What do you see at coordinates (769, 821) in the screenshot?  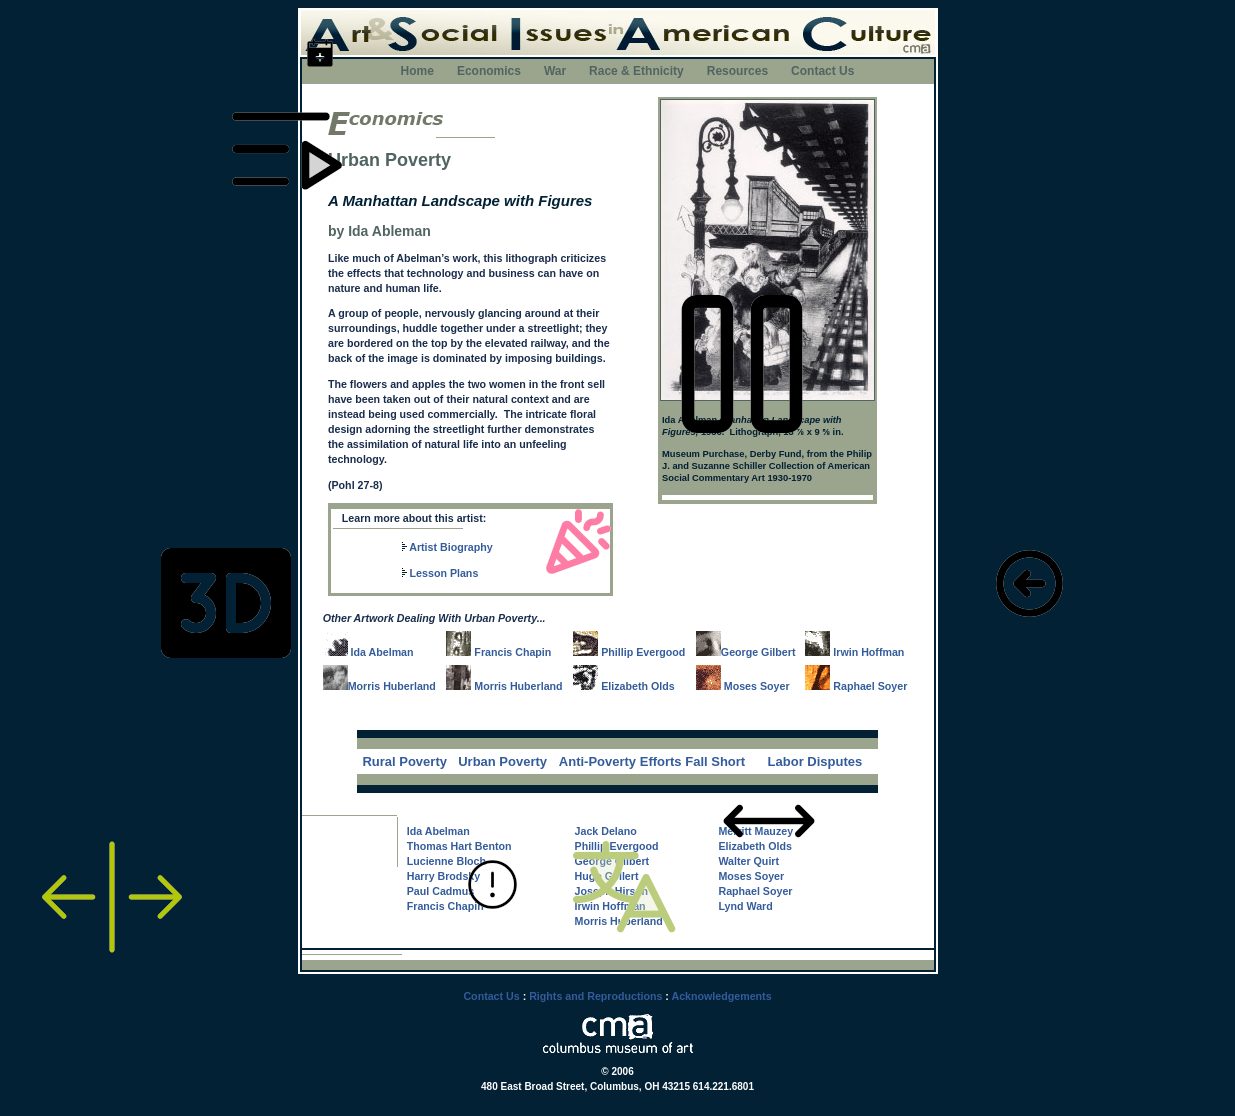 I see `adjust horizontal spacing or width` at bounding box center [769, 821].